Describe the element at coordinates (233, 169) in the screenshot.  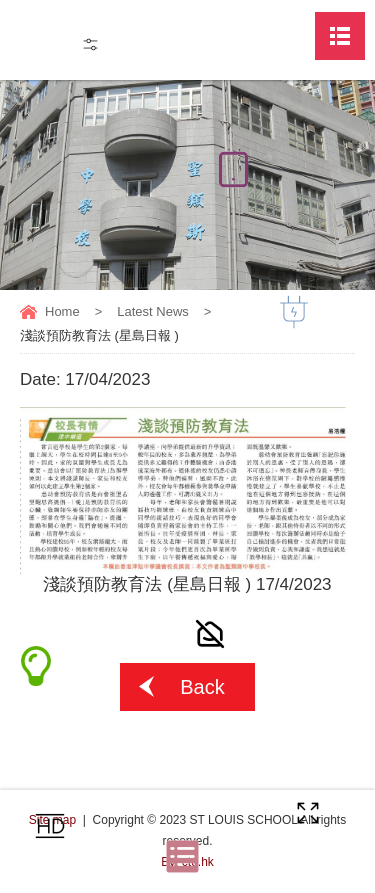
I see `switch to tablet view` at that location.